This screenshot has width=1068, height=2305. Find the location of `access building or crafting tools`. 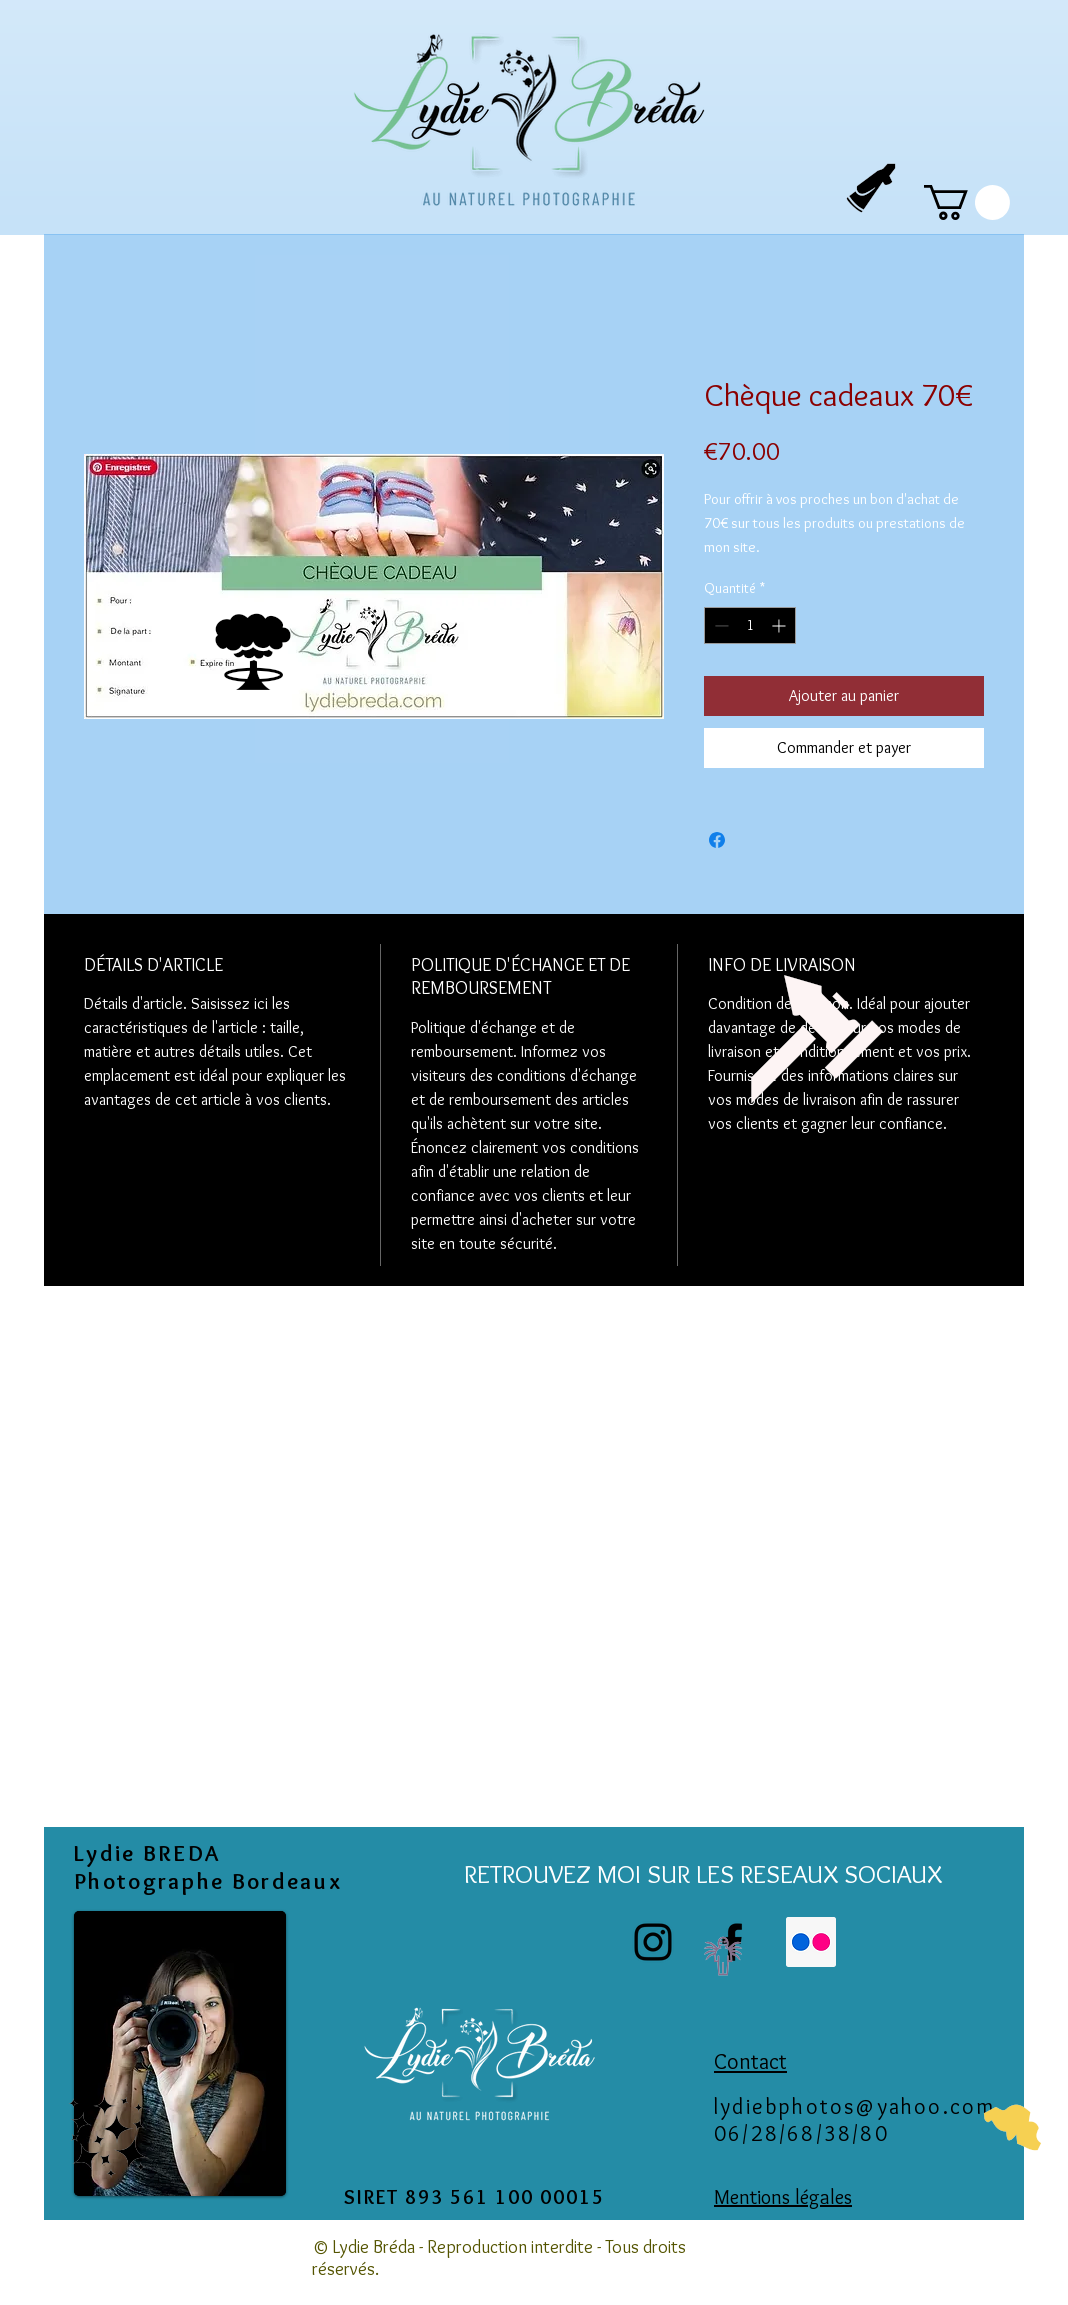

access building or crafting tools is located at coordinates (820, 1042).